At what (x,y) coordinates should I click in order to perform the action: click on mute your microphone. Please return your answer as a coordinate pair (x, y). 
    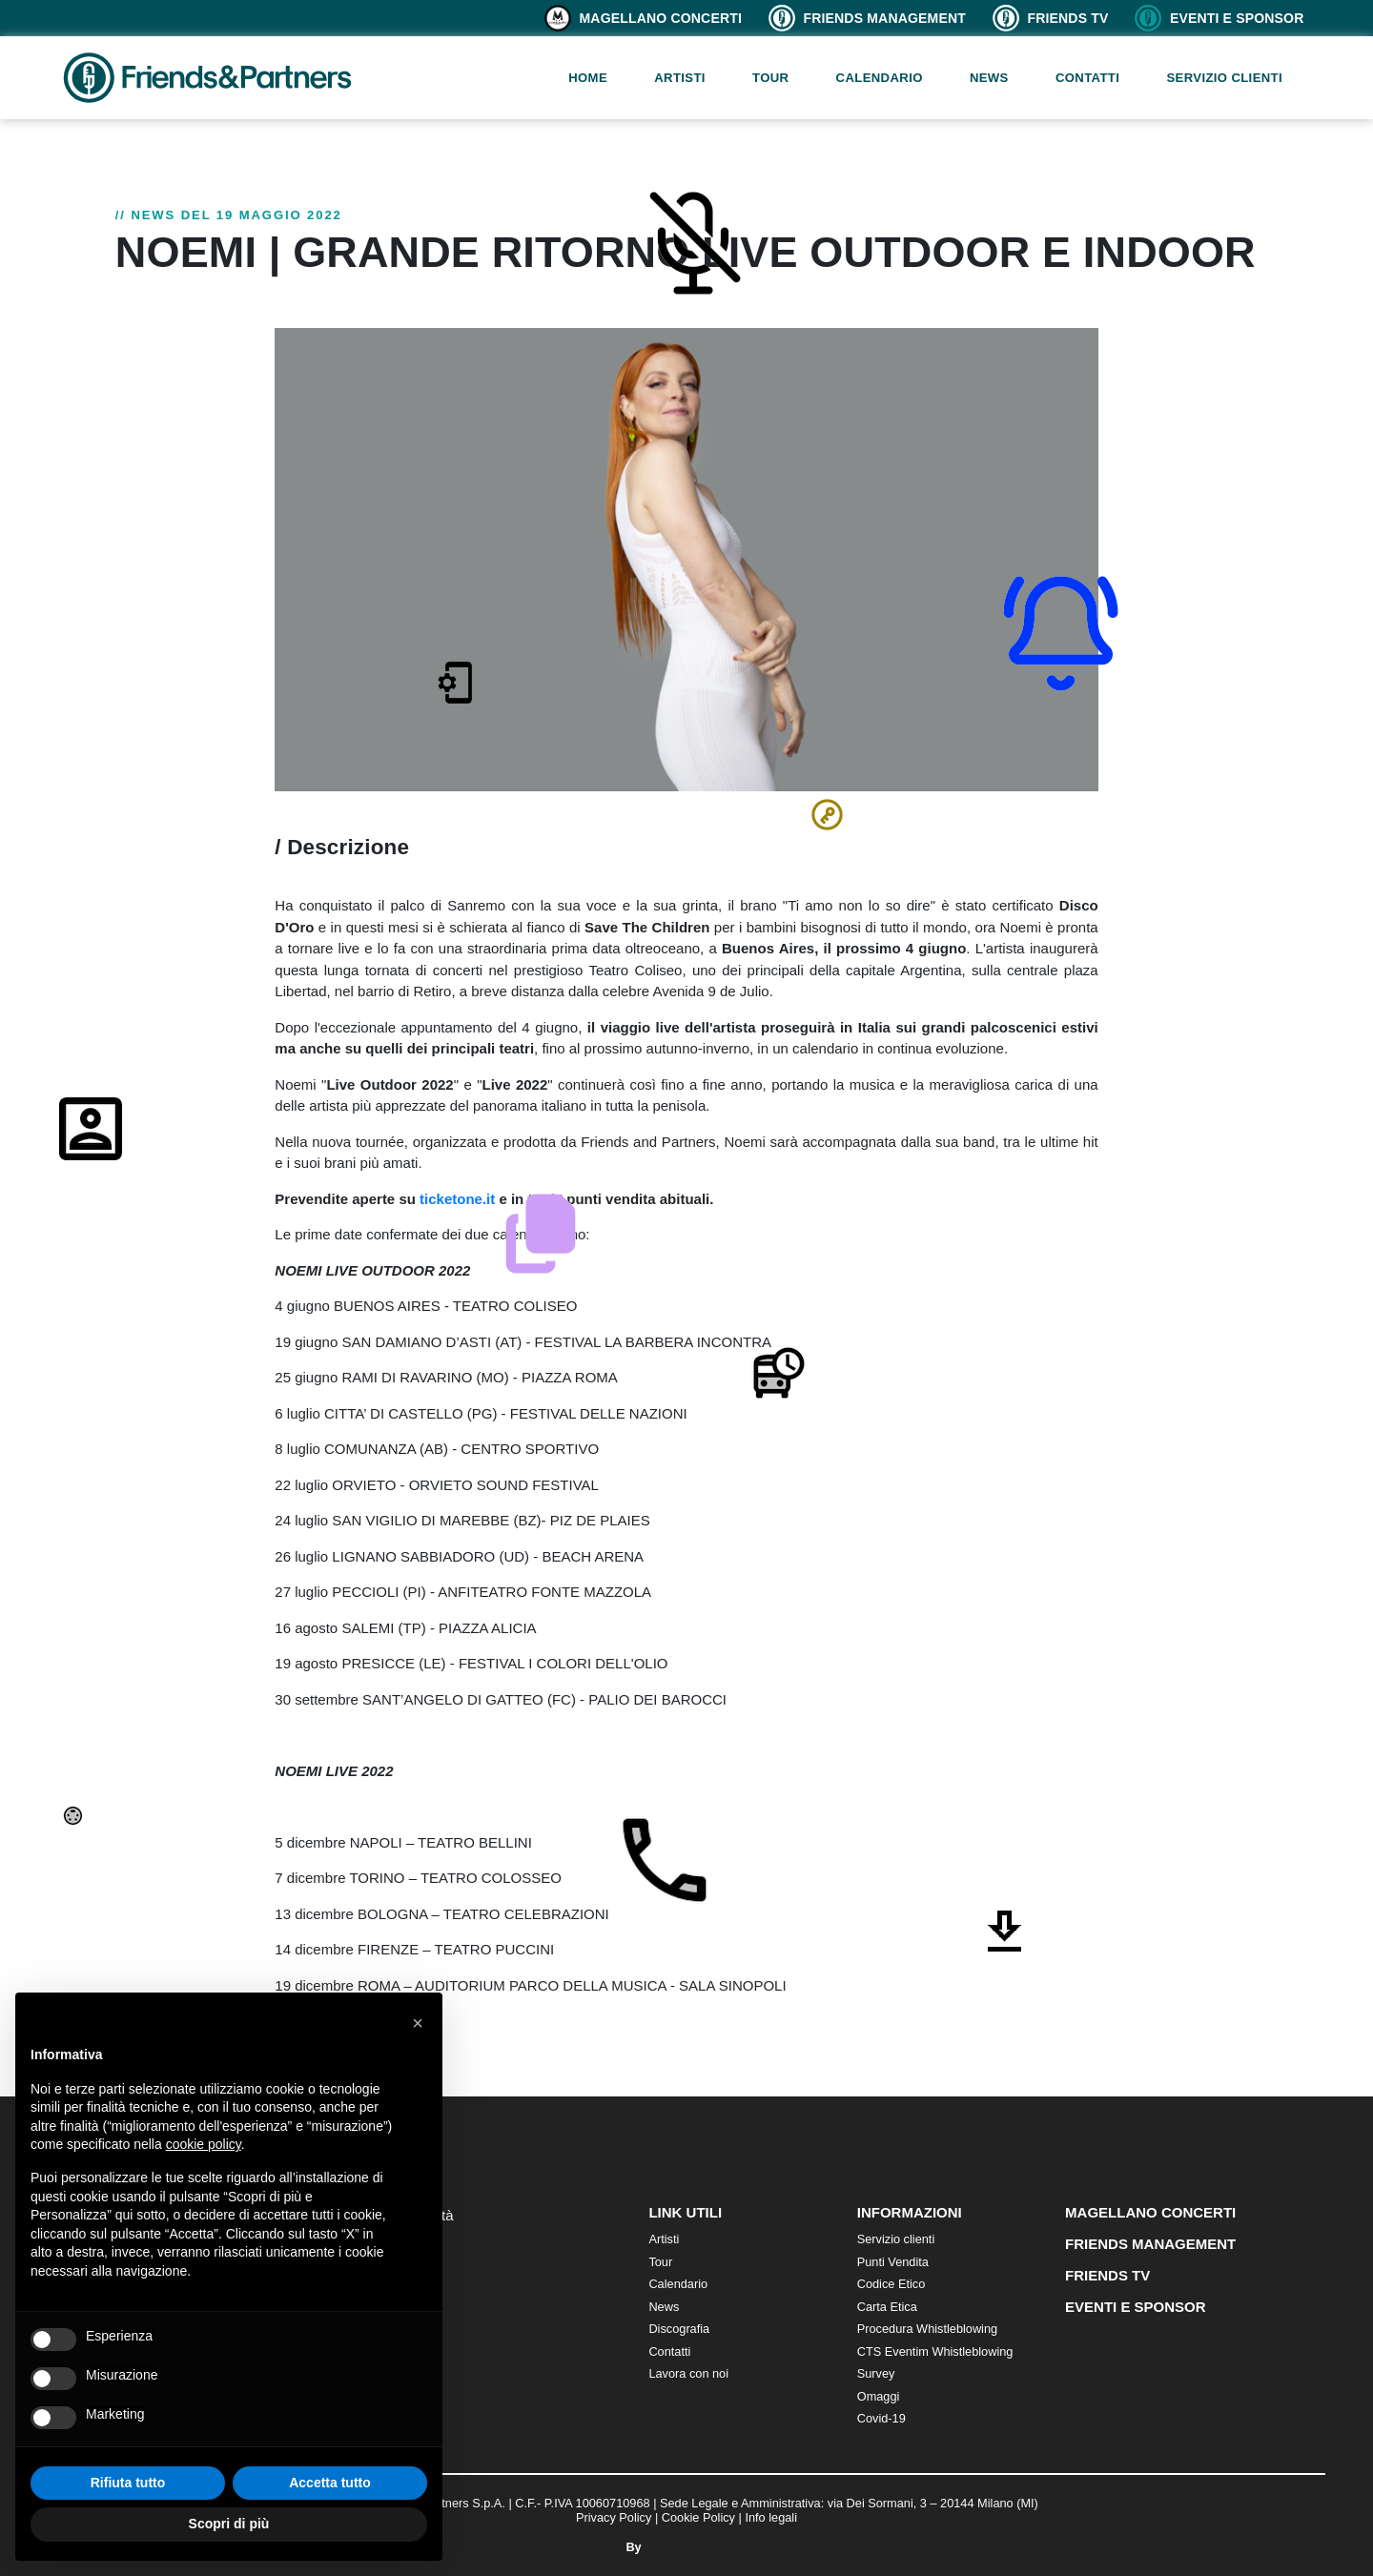
    Looking at the image, I should click on (693, 243).